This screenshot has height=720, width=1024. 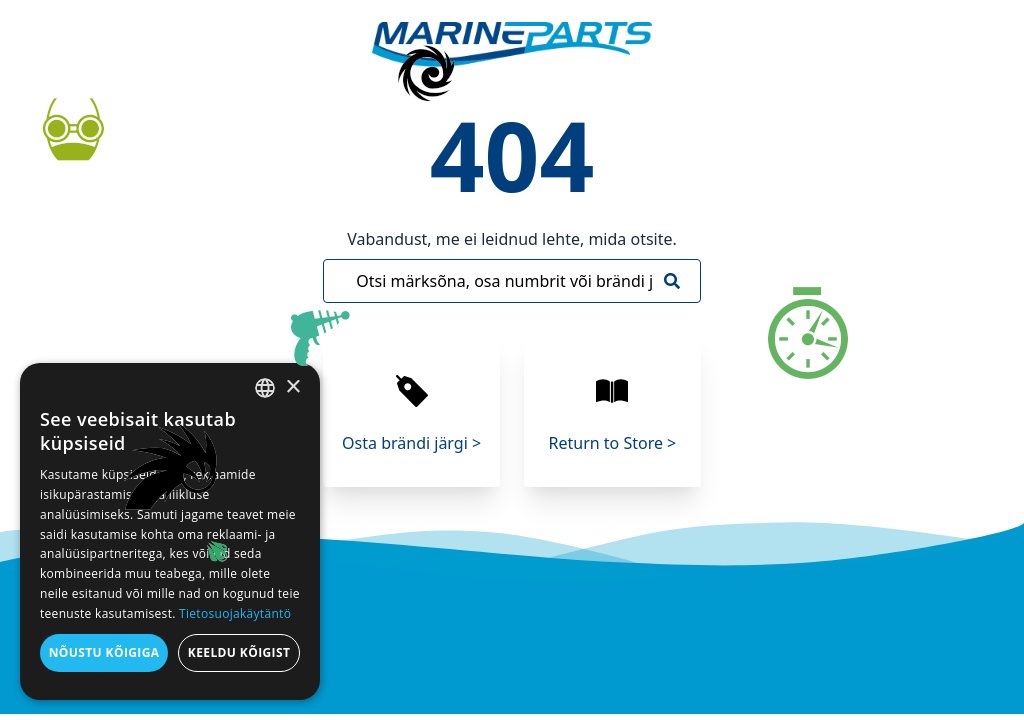 What do you see at coordinates (170, 463) in the screenshot?
I see `cast an electrical or lightning spell` at bounding box center [170, 463].